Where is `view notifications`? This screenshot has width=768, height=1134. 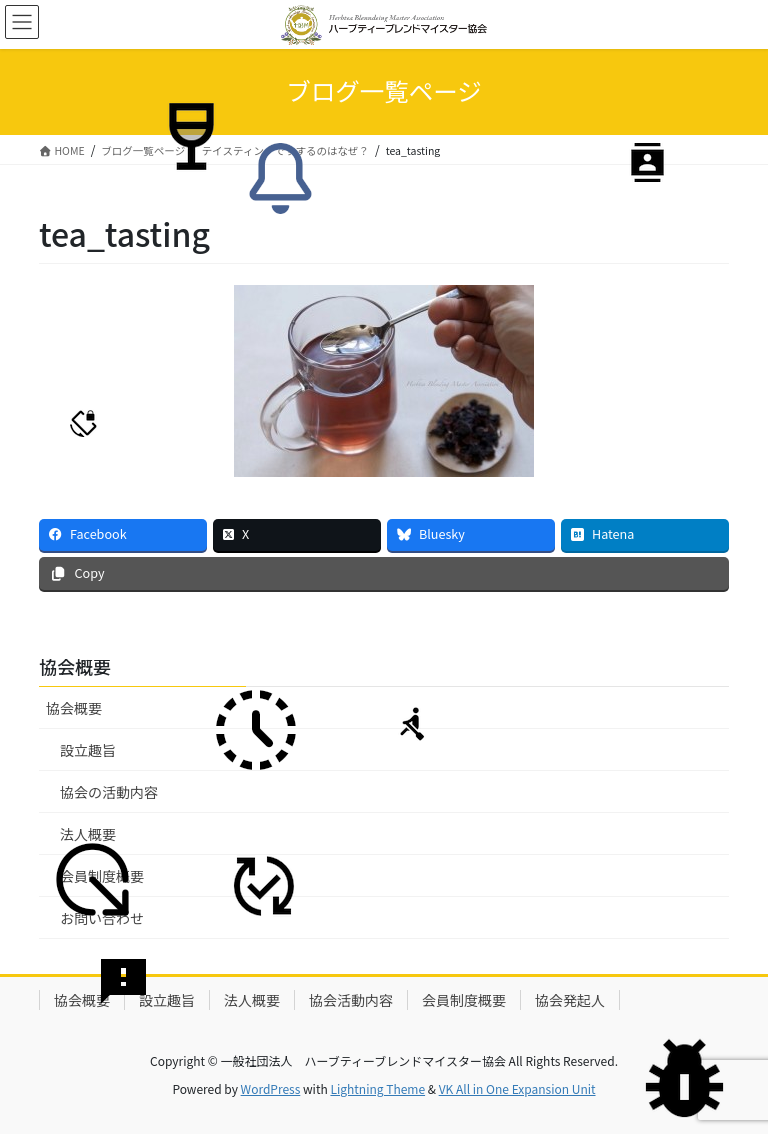
view notifications is located at coordinates (280, 178).